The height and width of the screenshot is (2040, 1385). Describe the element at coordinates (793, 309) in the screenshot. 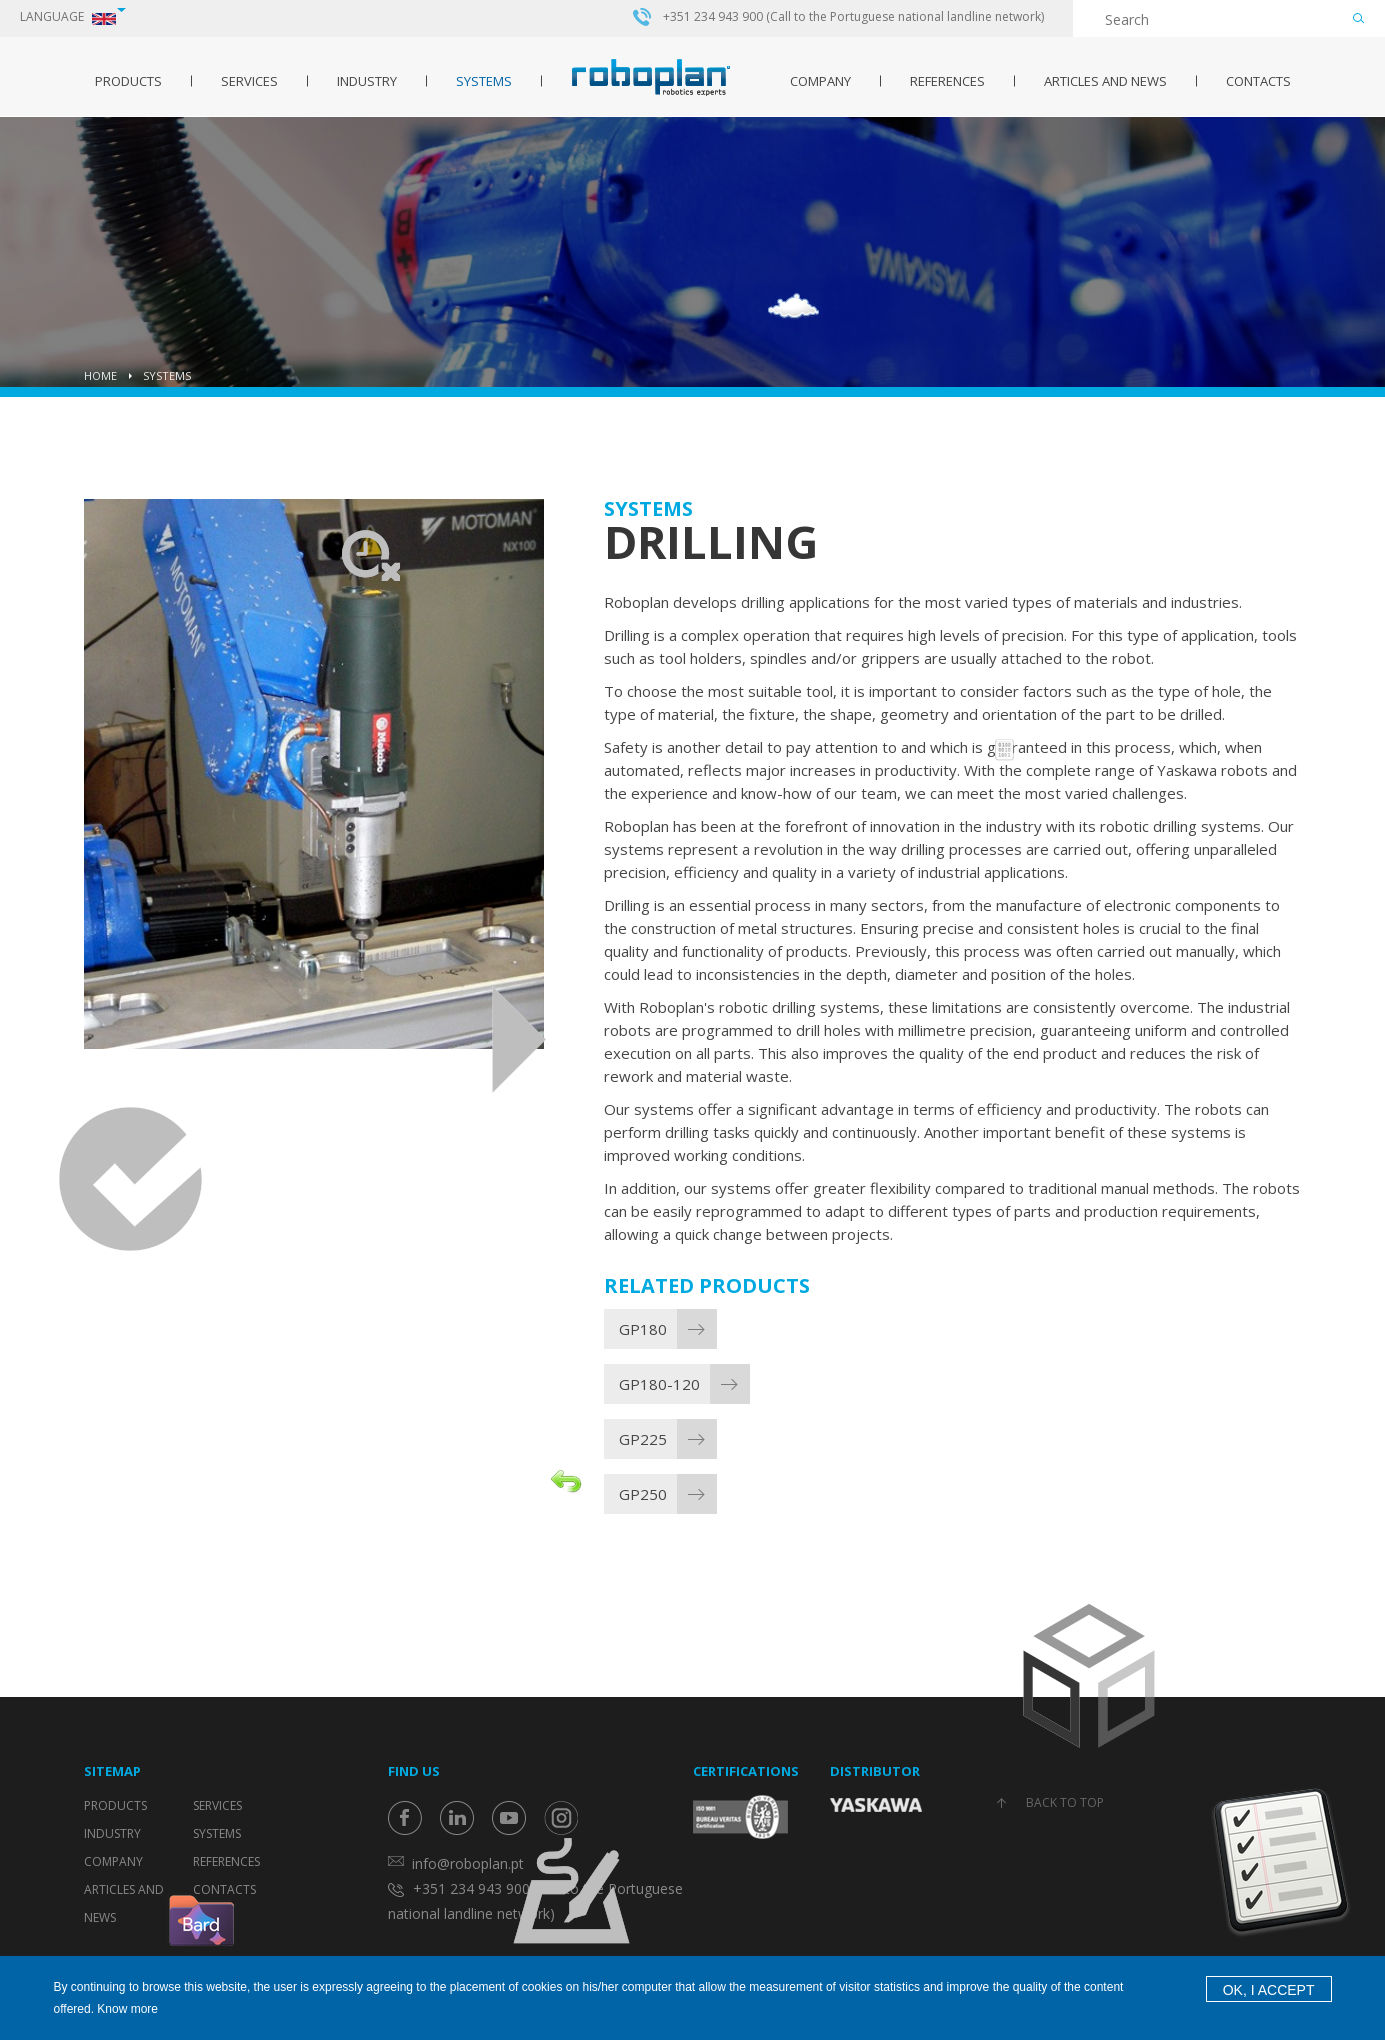

I see `indicates overcast or cloudy weather conditions` at that location.